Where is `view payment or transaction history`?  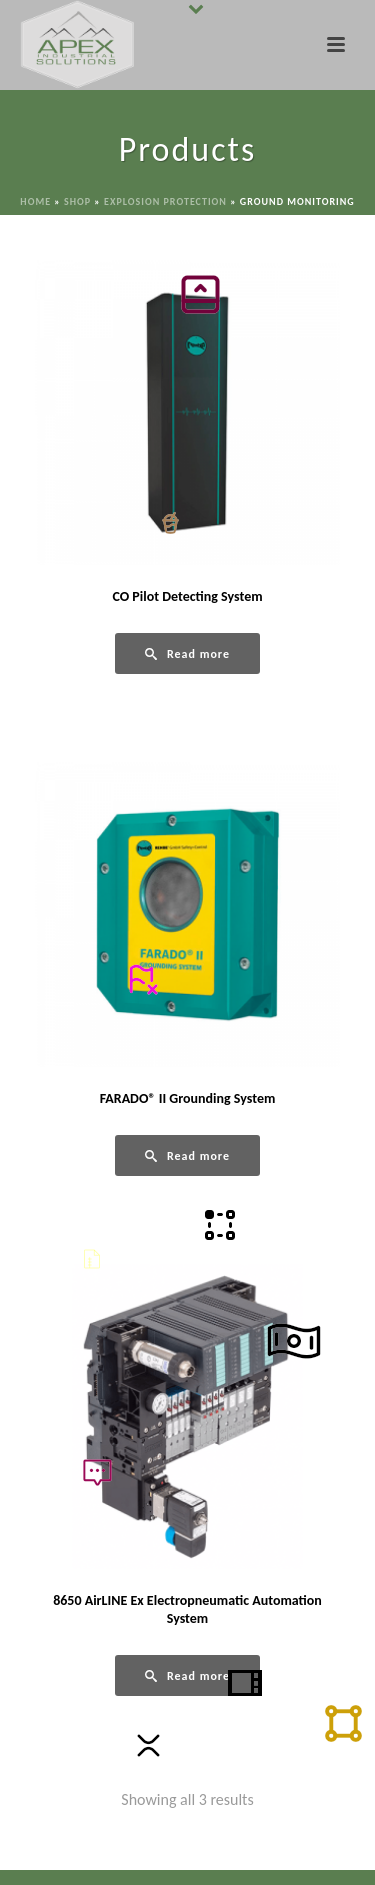
view payment or transaction history is located at coordinates (294, 1341).